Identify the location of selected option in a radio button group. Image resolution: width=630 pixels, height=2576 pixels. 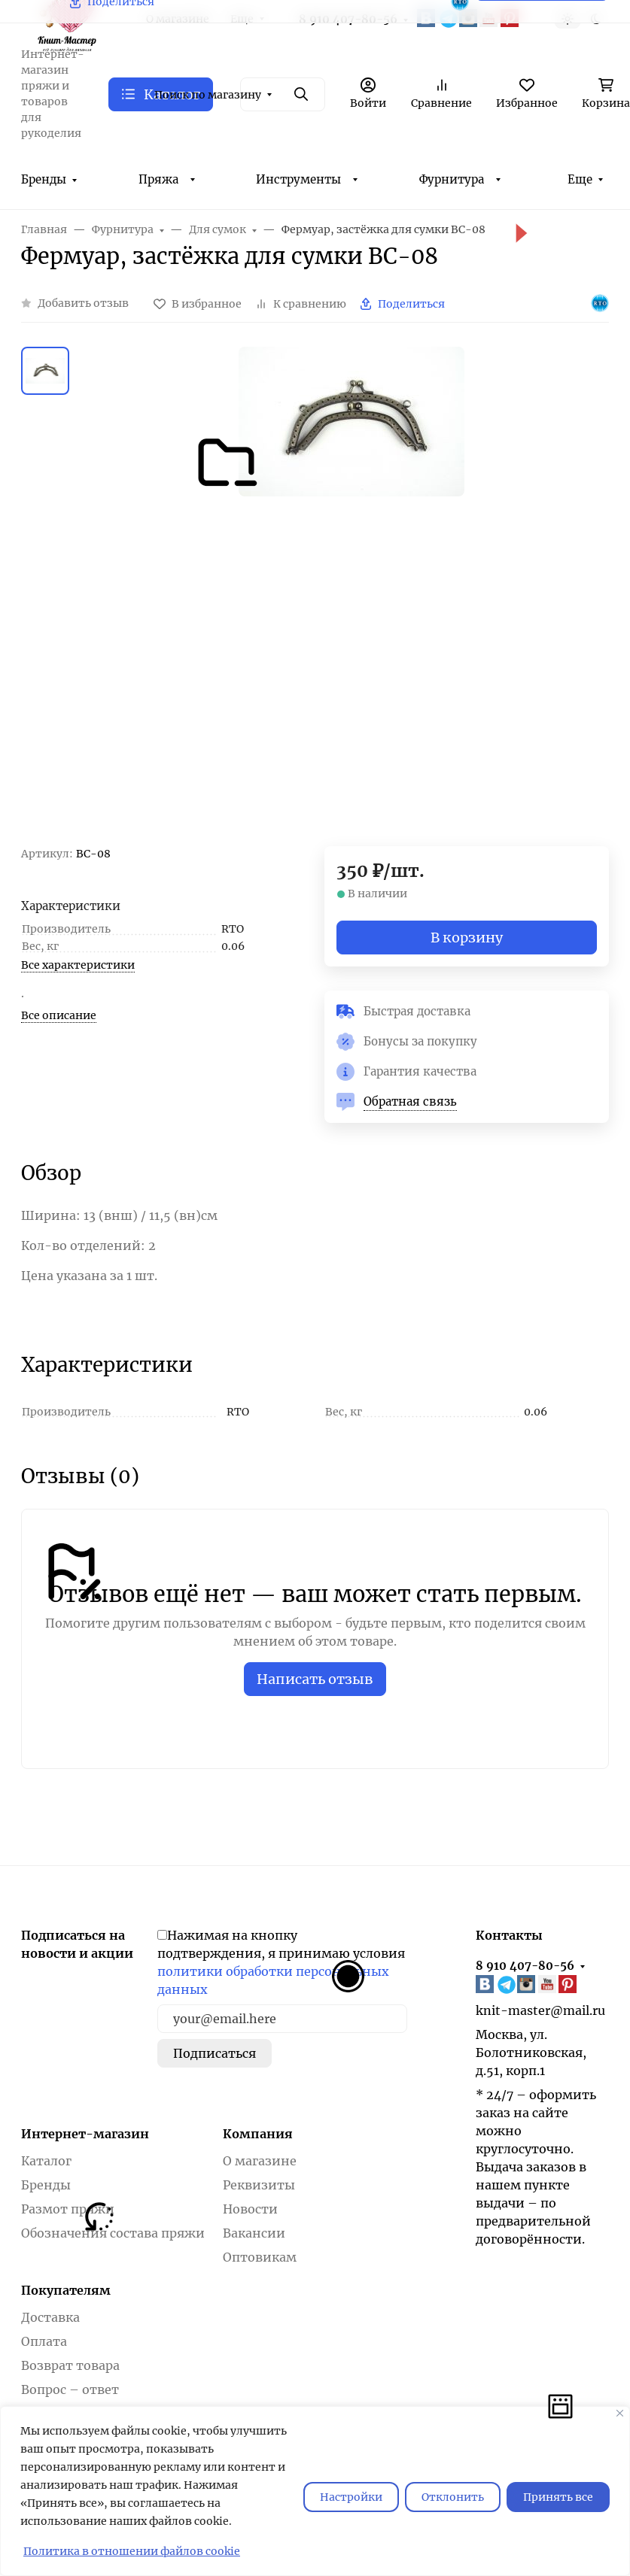
(348, 1976).